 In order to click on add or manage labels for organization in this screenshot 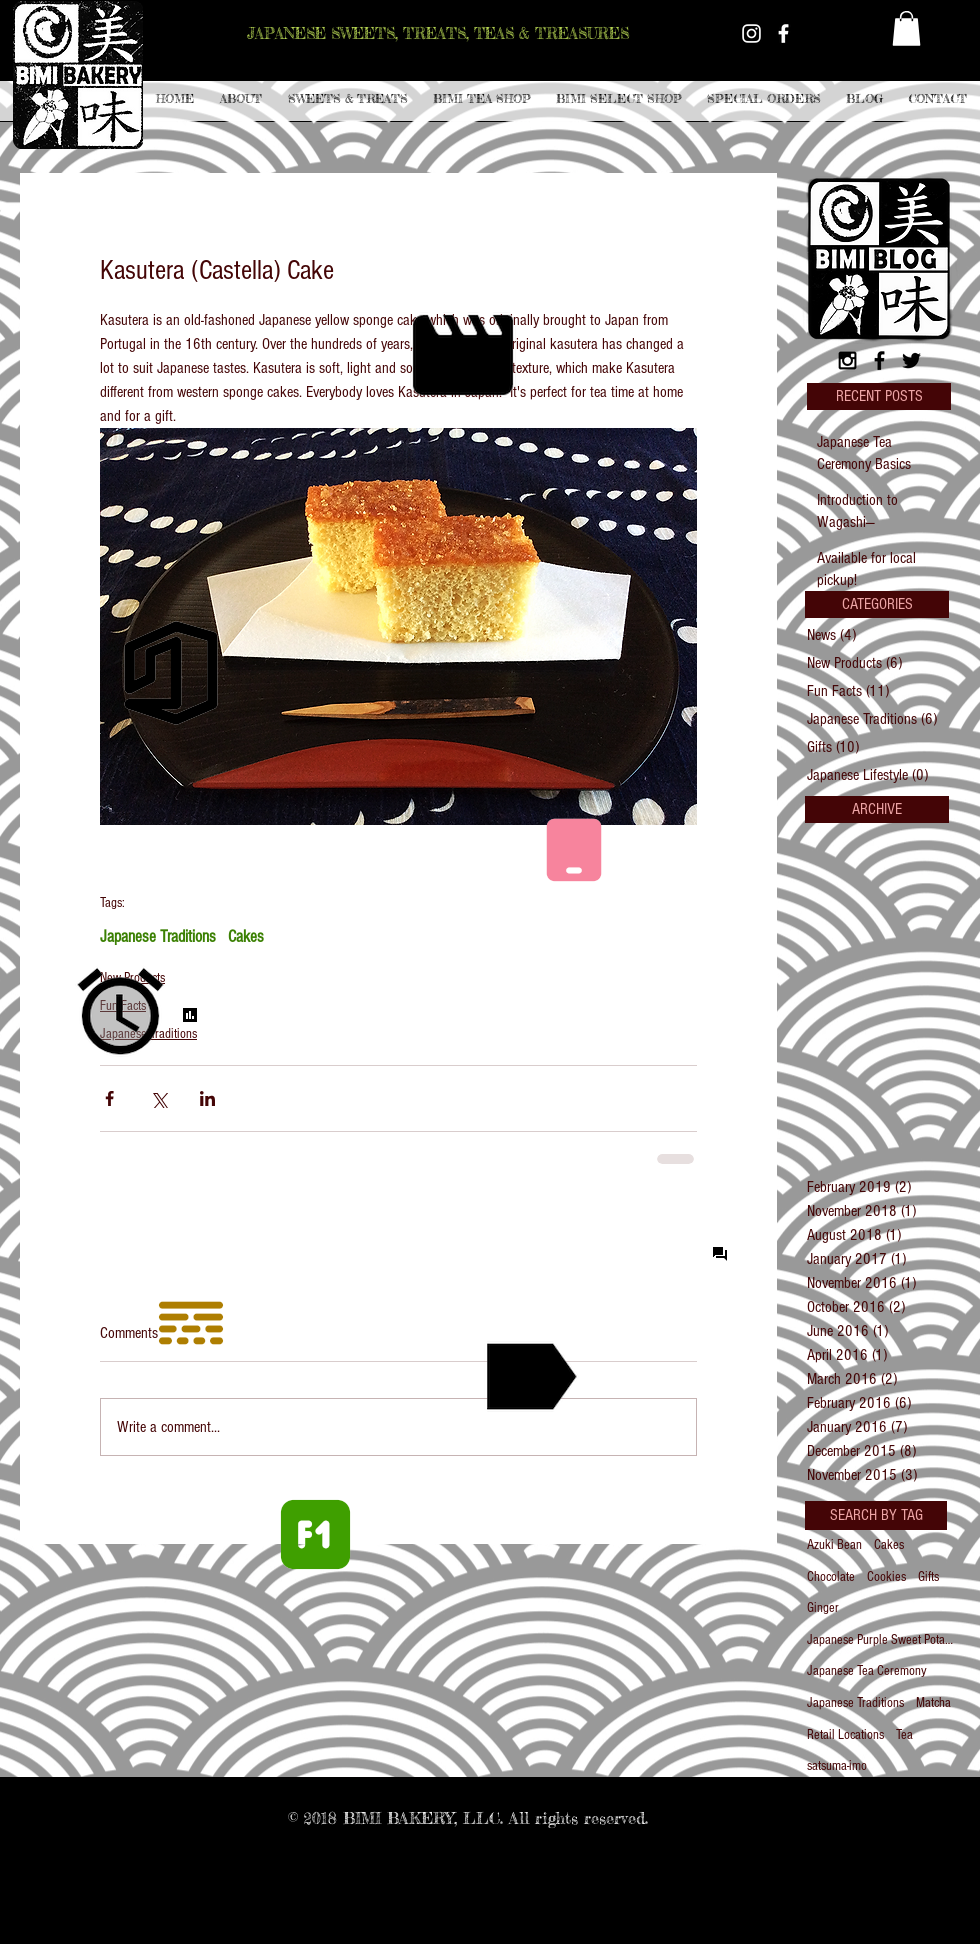, I will do `click(529, 1376)`.